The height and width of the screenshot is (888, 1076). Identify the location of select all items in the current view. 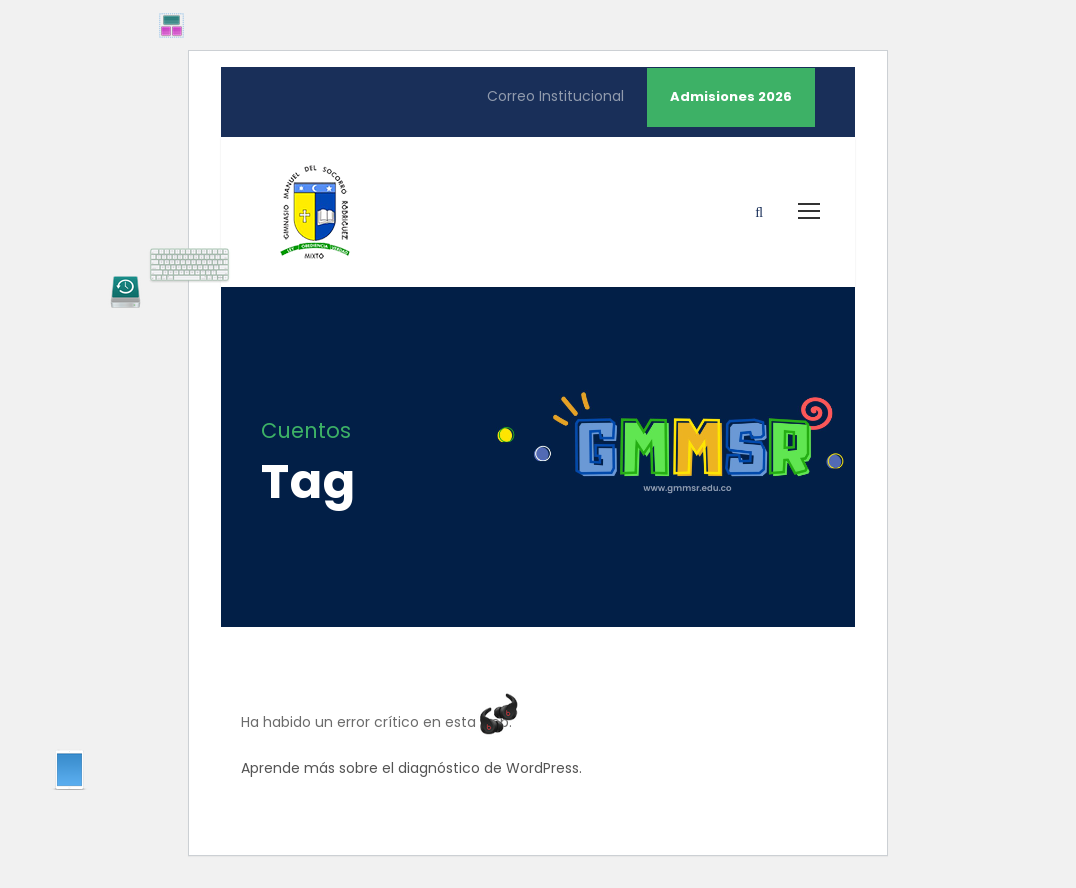
(171, 25).